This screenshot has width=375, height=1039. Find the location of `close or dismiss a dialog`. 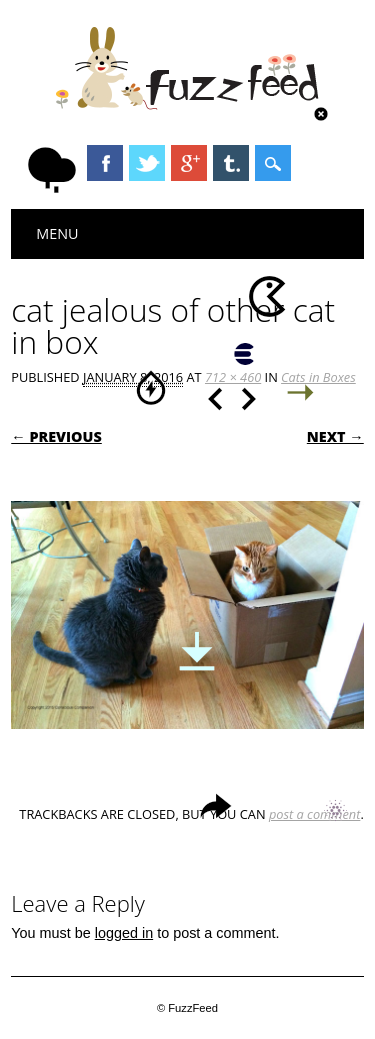

close or dismiss a dialog is located at coordinates (321, 114).